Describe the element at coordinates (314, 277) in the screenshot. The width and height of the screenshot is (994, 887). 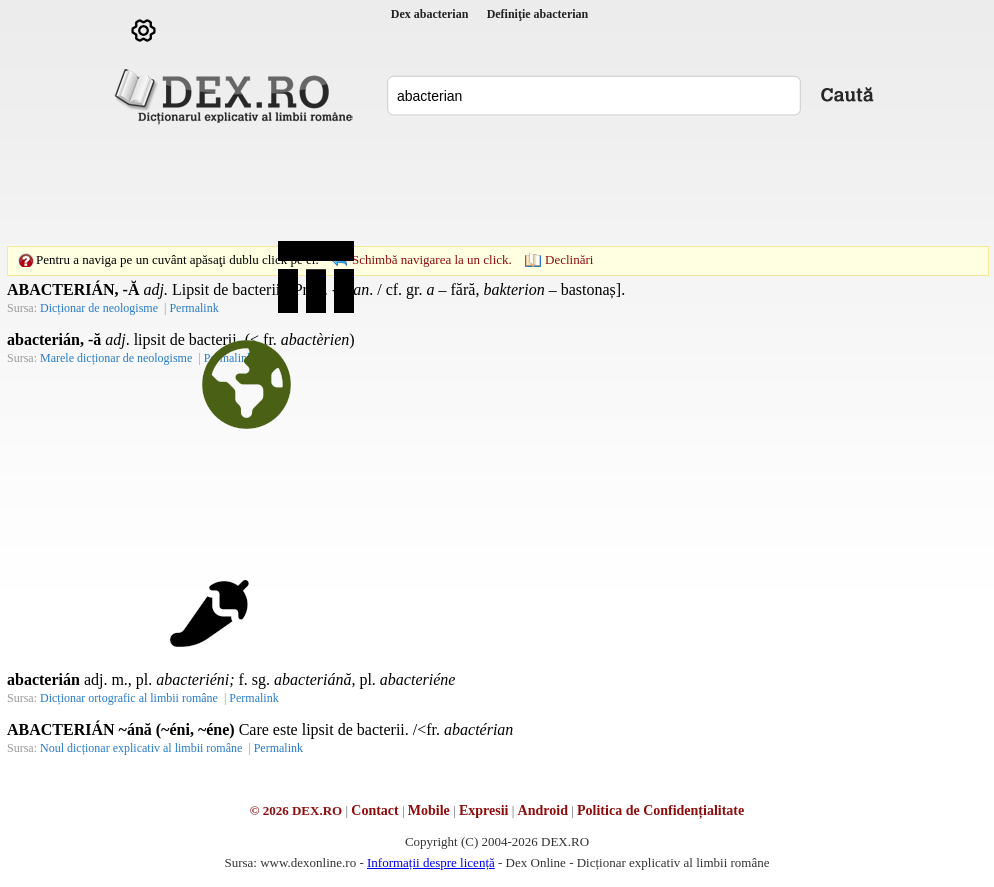
I see `view data in table format` at that location.